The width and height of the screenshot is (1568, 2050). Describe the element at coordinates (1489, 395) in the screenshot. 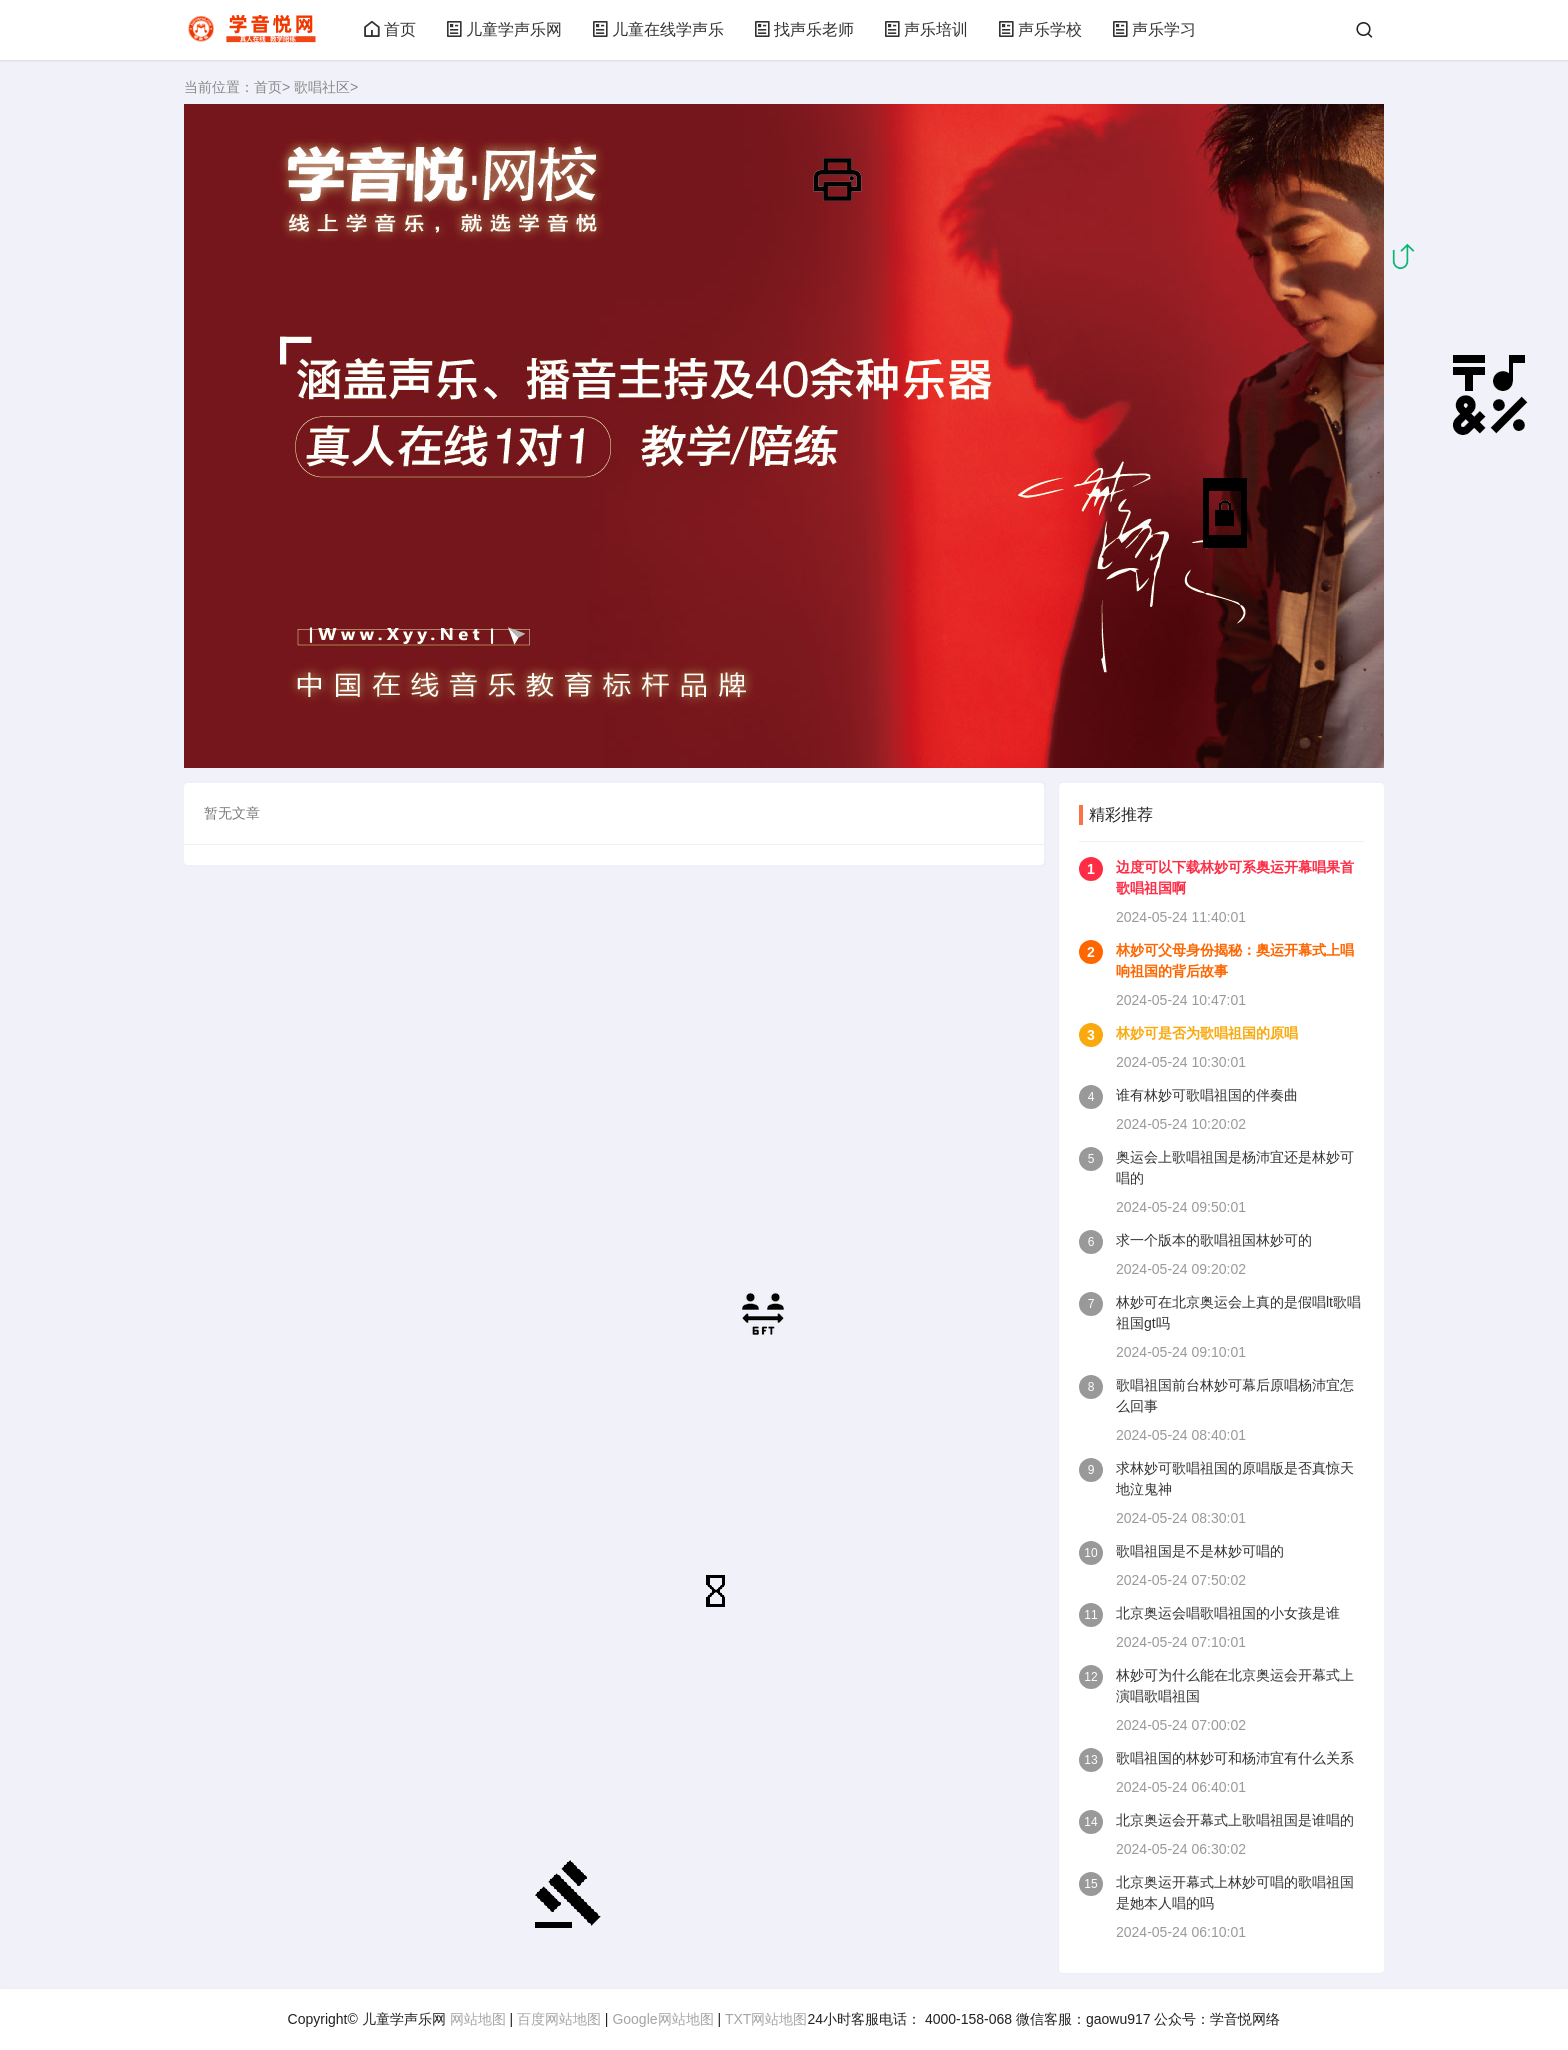

I see `access emoji and special characters` at that location.